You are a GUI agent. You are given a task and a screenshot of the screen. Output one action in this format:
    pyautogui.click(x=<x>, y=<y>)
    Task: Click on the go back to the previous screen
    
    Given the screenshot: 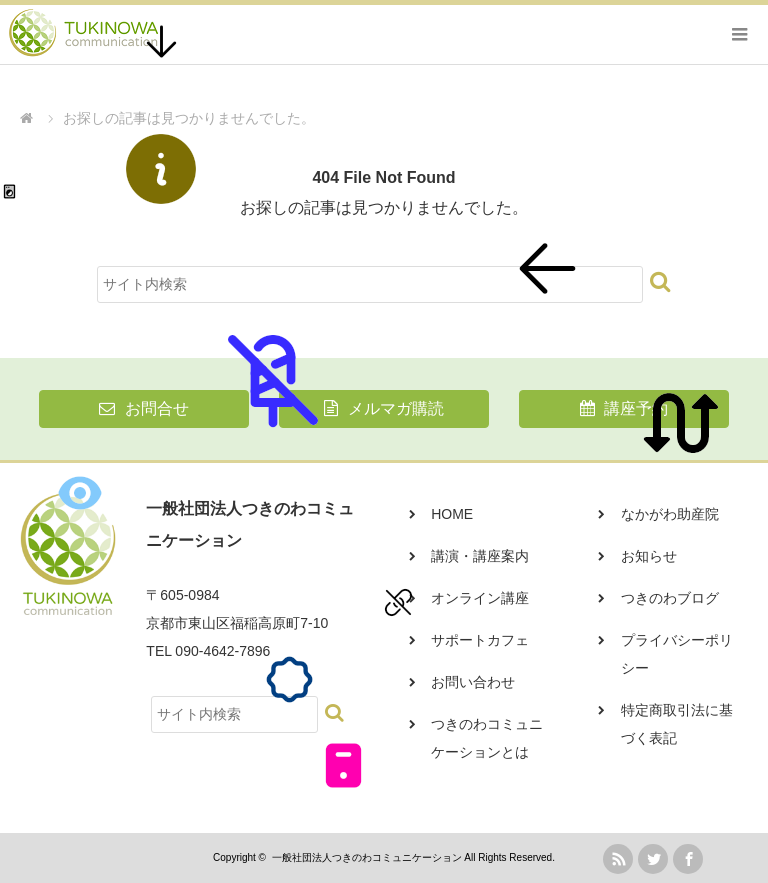 What is the action you would take?
    pyautogui.click(x=547, y=268)
    